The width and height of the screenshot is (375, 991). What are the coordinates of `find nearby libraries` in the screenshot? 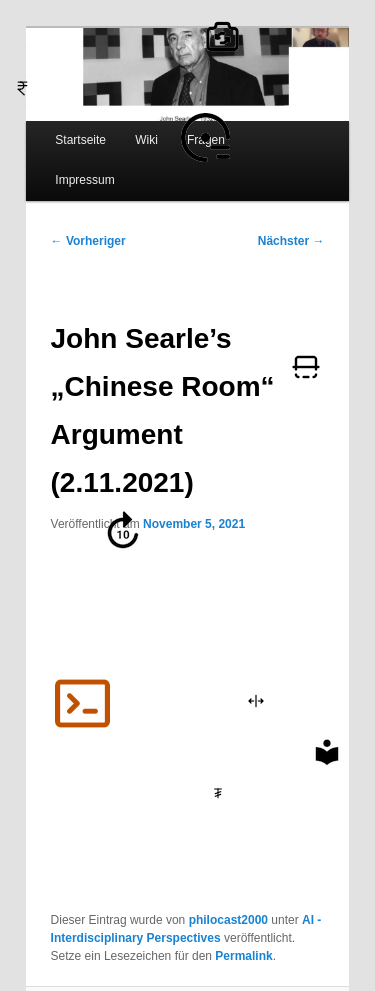 It's located at (327, 752).